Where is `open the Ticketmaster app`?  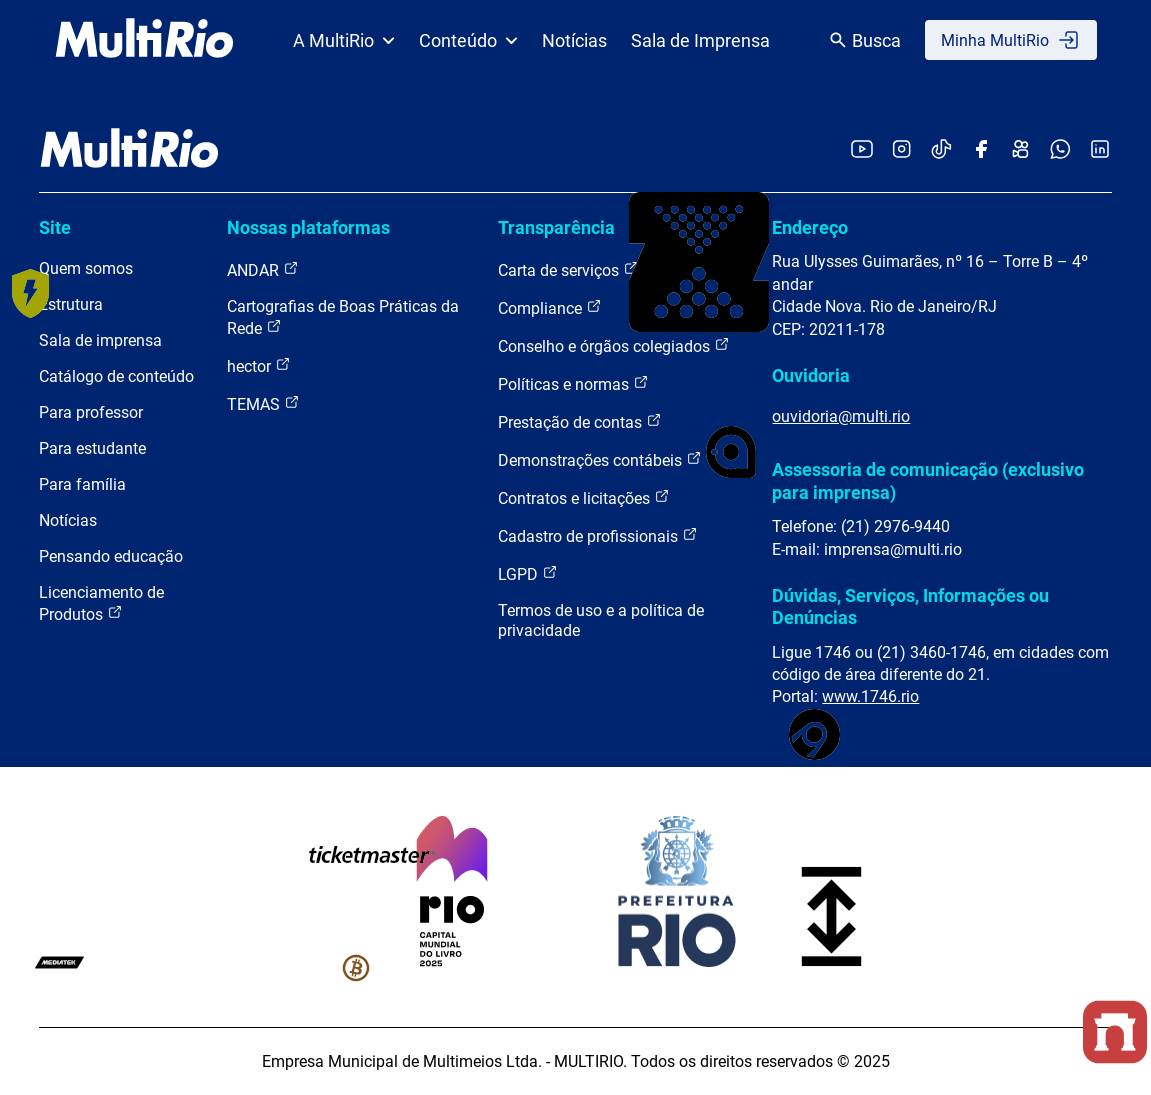 open the Ticketmaster app is located at coordinates (372, 854).